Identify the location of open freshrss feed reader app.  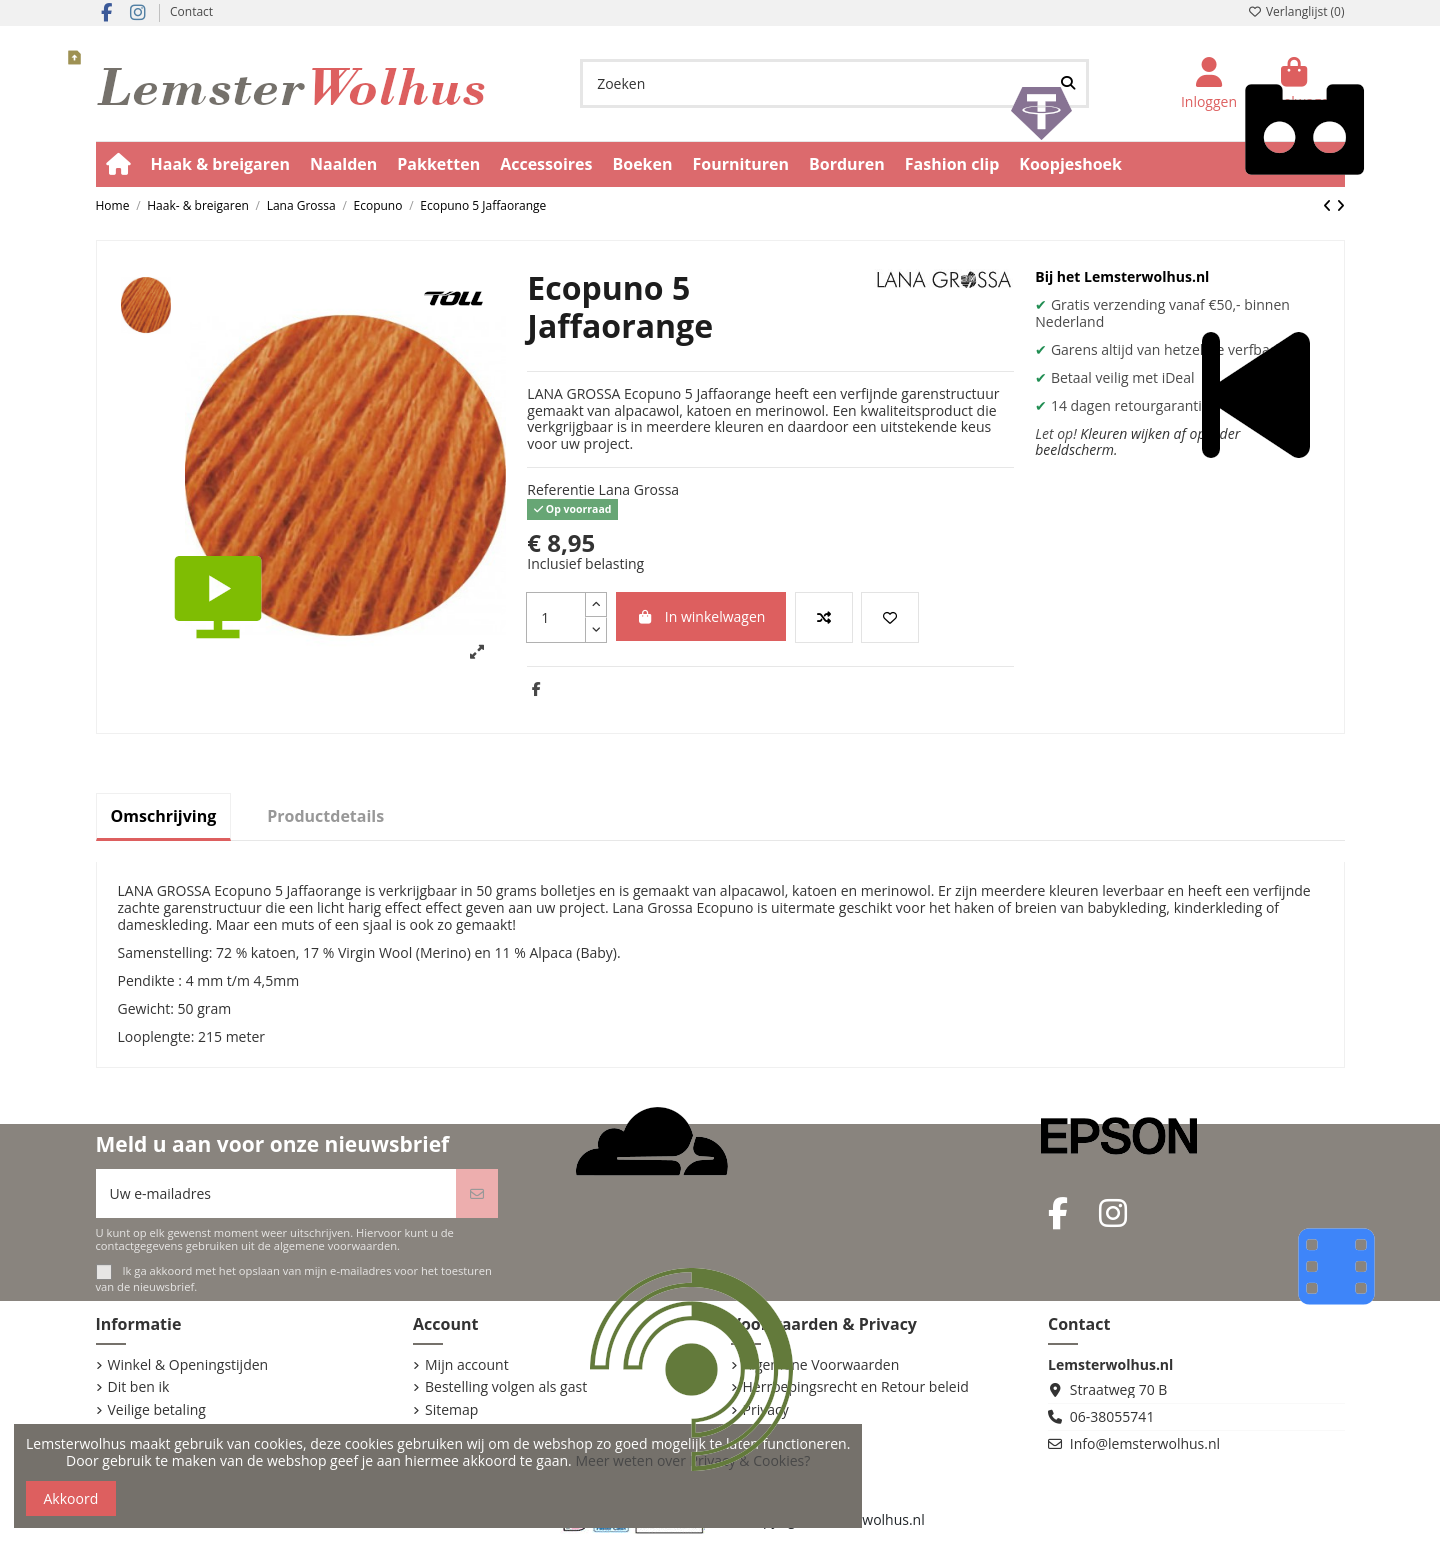
(691, 1369).